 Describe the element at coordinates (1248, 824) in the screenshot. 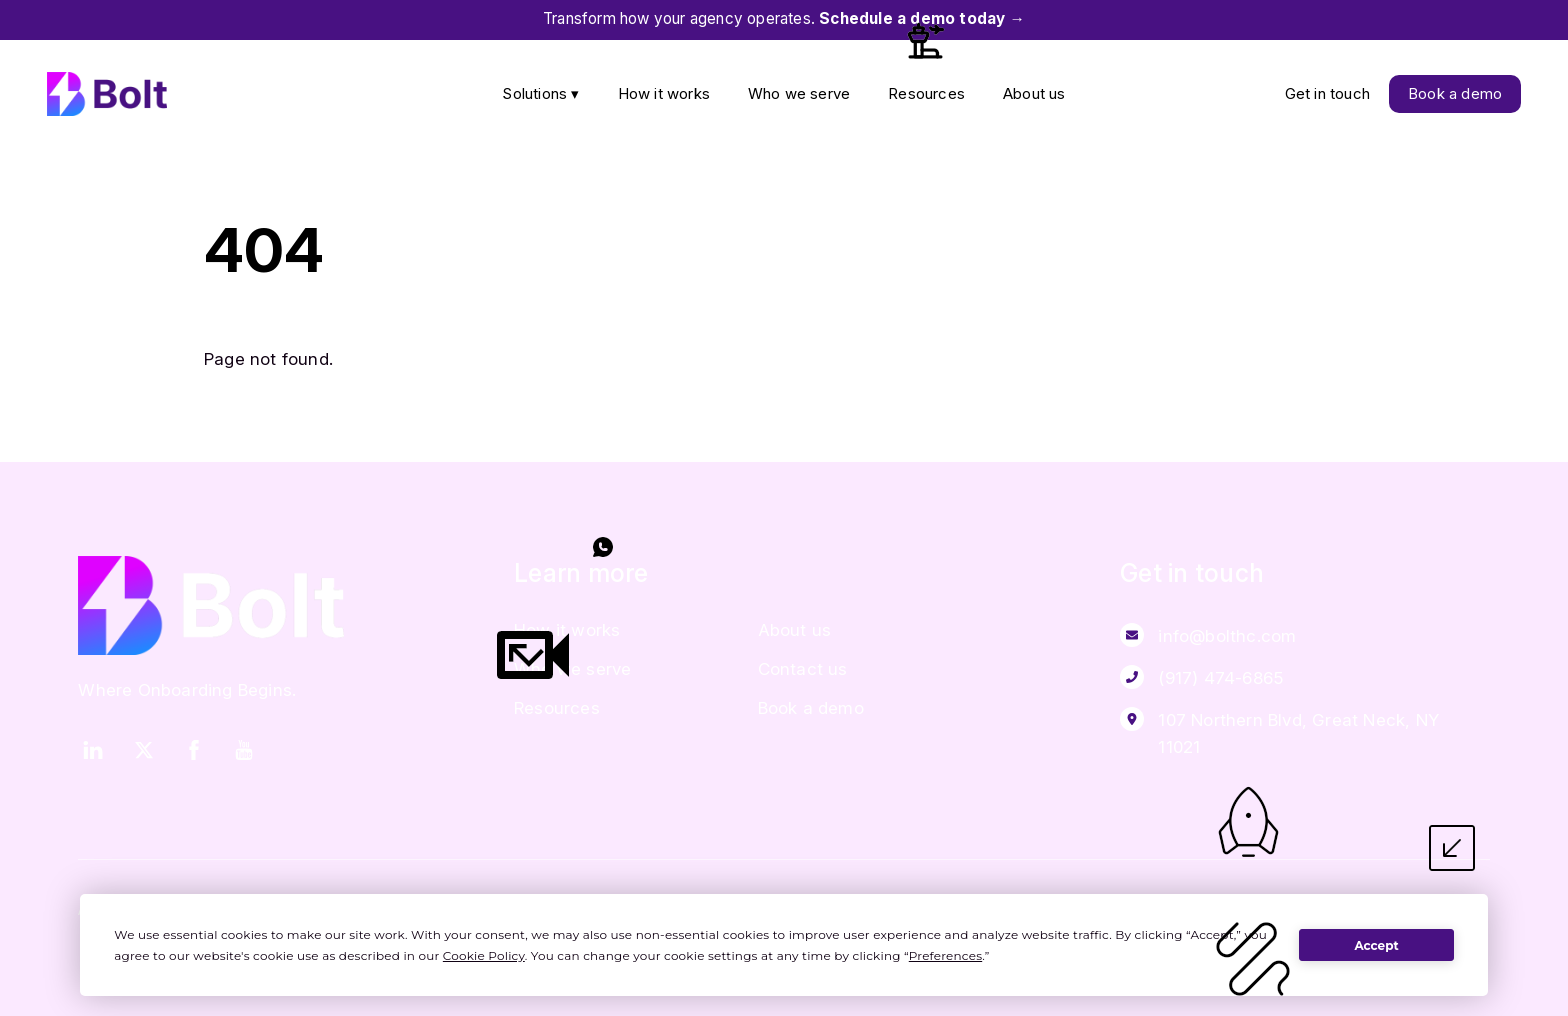

I see `launch or deploy an application` at that location.